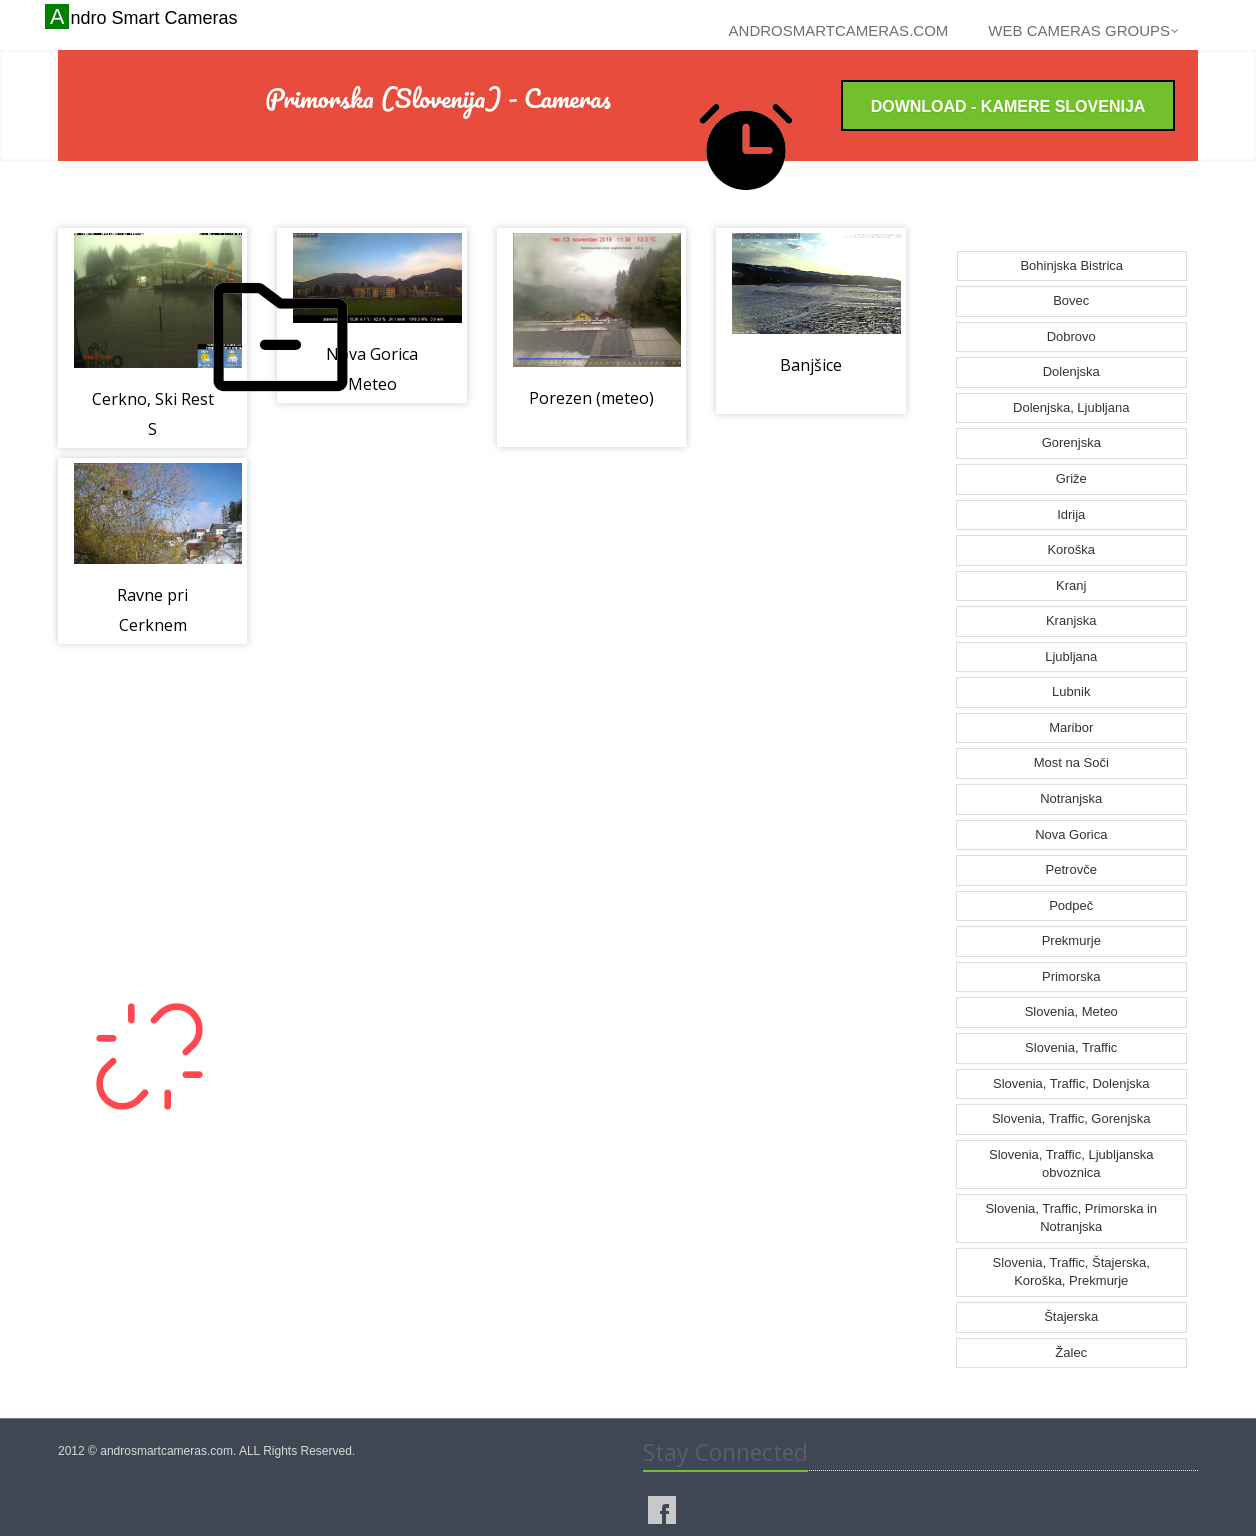 The width and height of the screenshot is (1256, 1536). I want to click on unlink or disconnect a connection, so click(149, 1056).